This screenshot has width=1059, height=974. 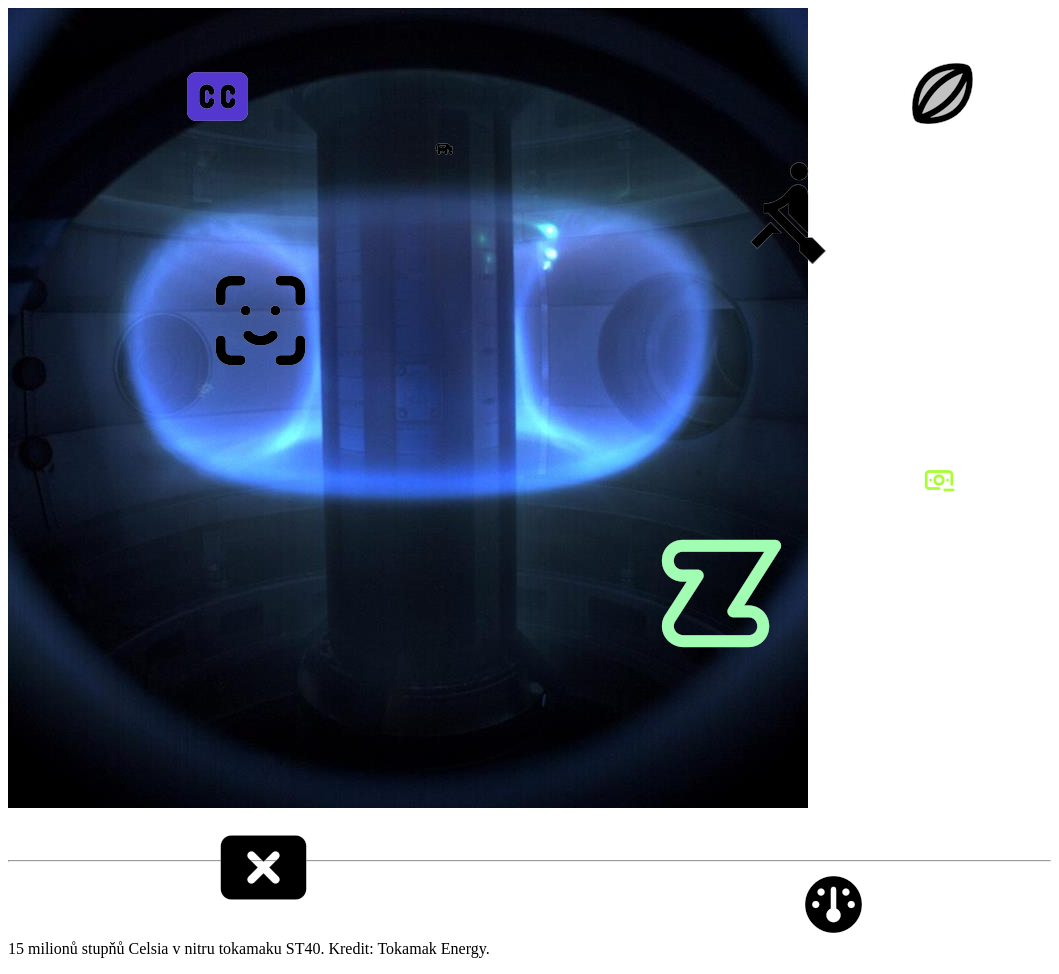 I want to click on access rowing or kayaking activities, so click(x=786, y=211).